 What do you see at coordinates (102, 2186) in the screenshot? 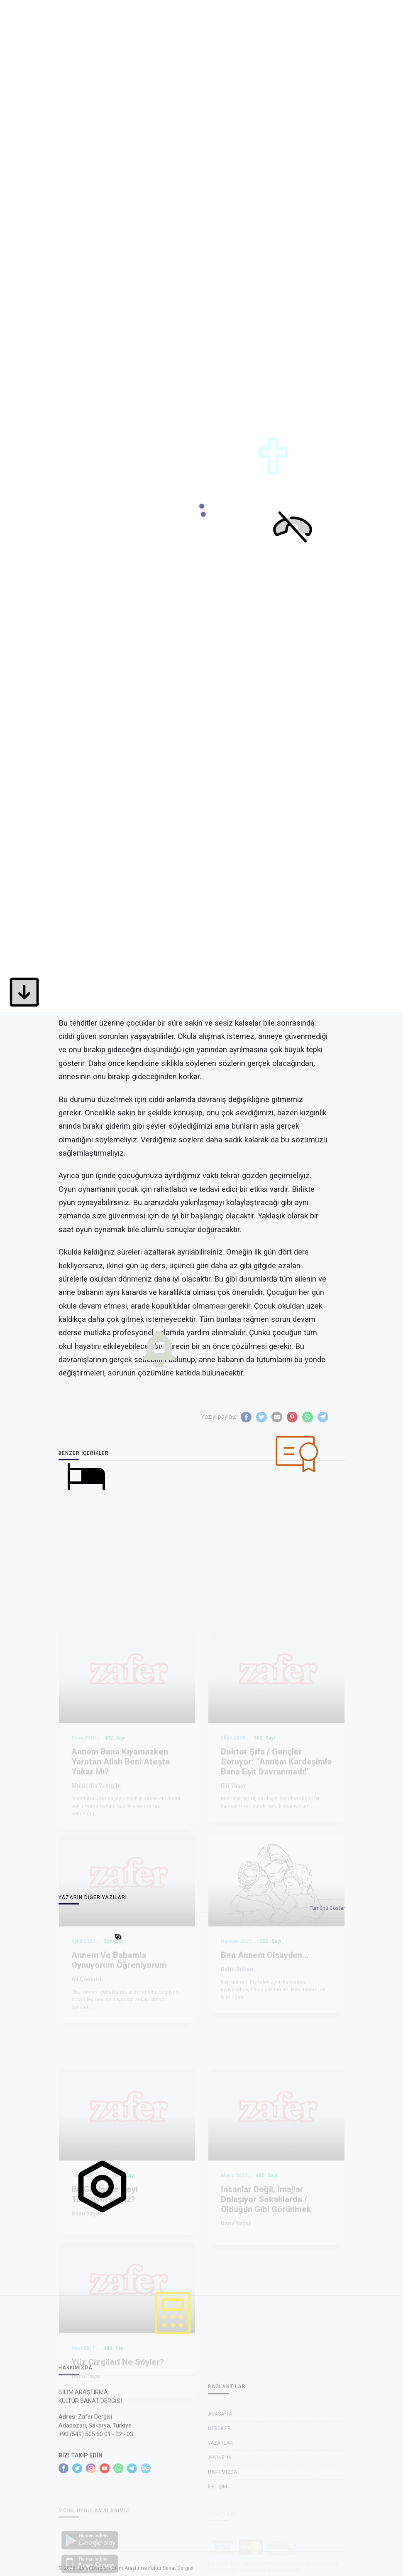
I see `access settings or configuration options` at bounding box center [102, 2186].